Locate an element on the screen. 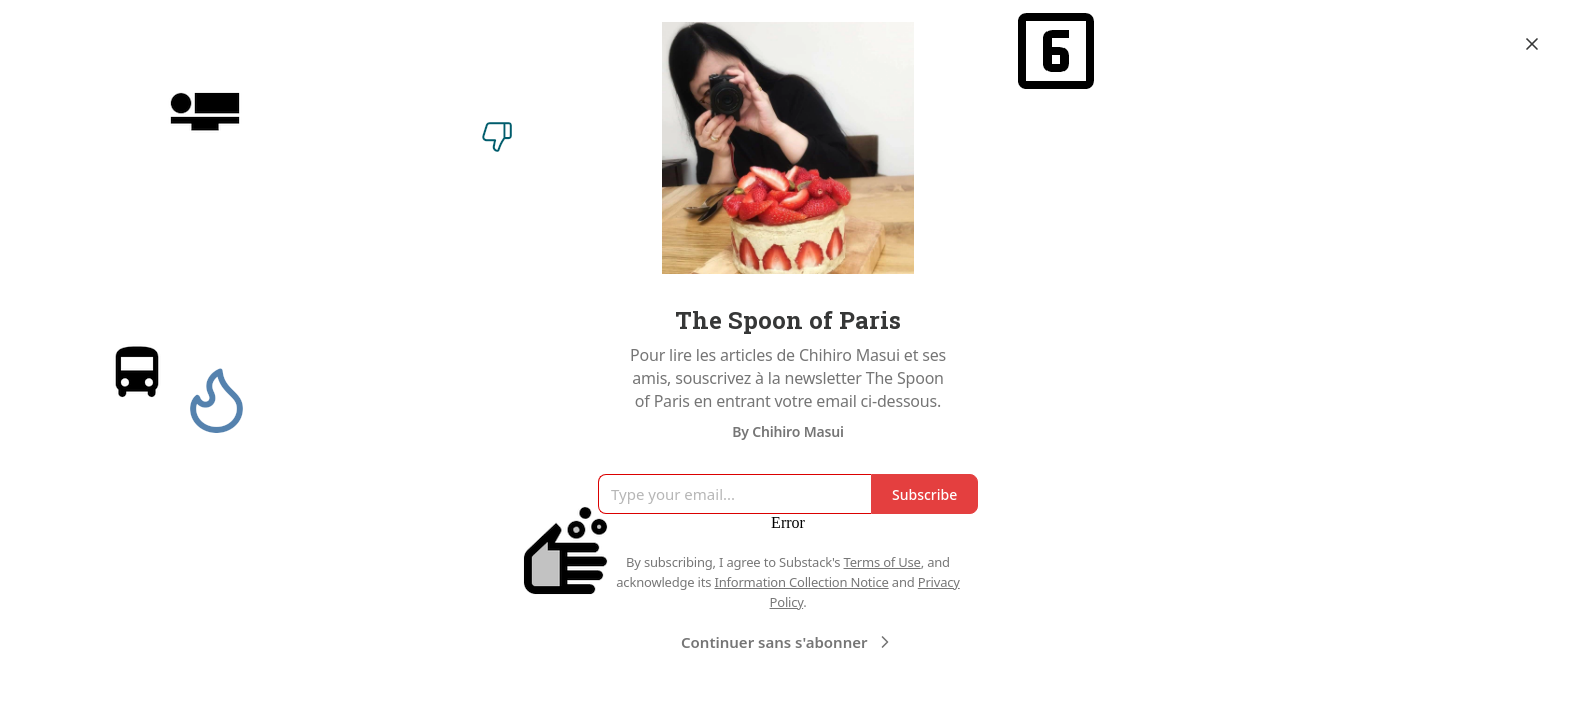 The height and width of the screenshot is (720, 1576). indicates handwashing facilities available is located at coordinates (567, 550).